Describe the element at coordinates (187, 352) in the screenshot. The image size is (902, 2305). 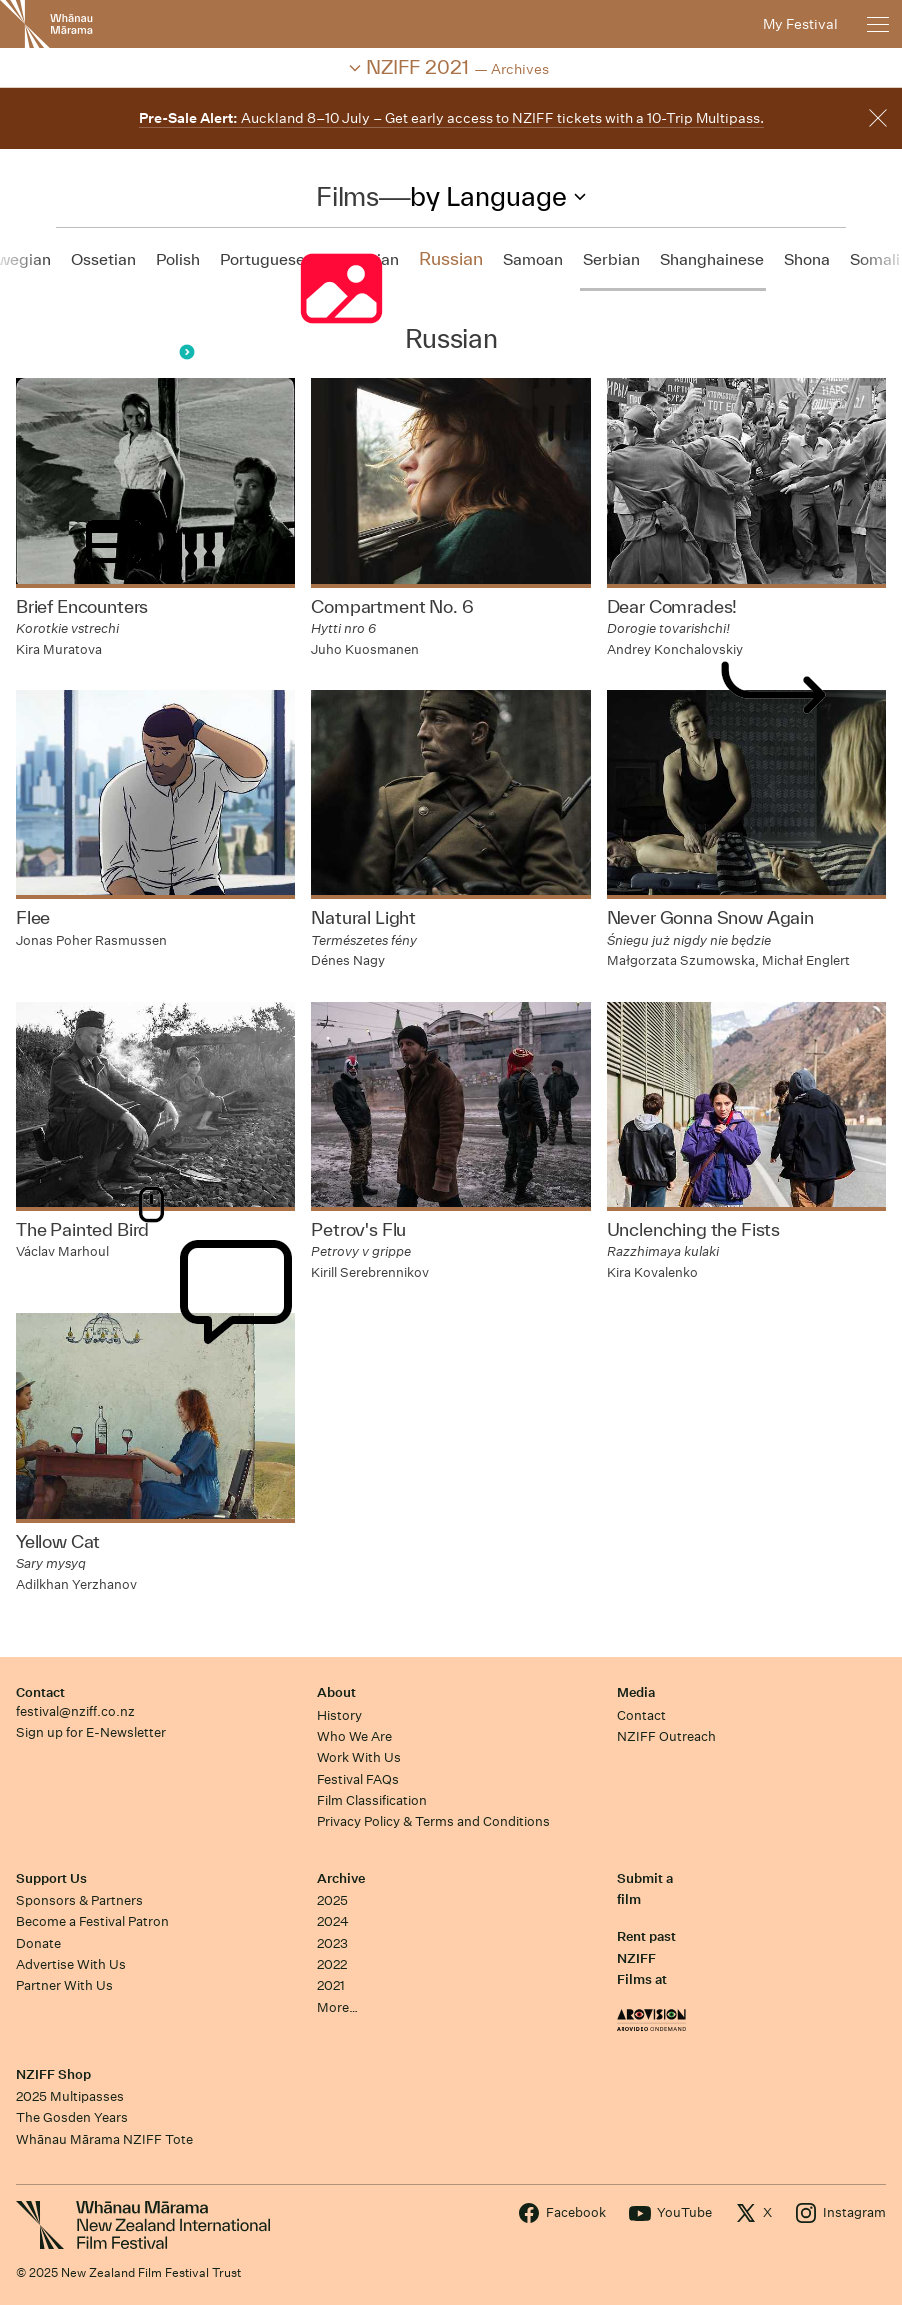
I see `go to next item or page` at that location.